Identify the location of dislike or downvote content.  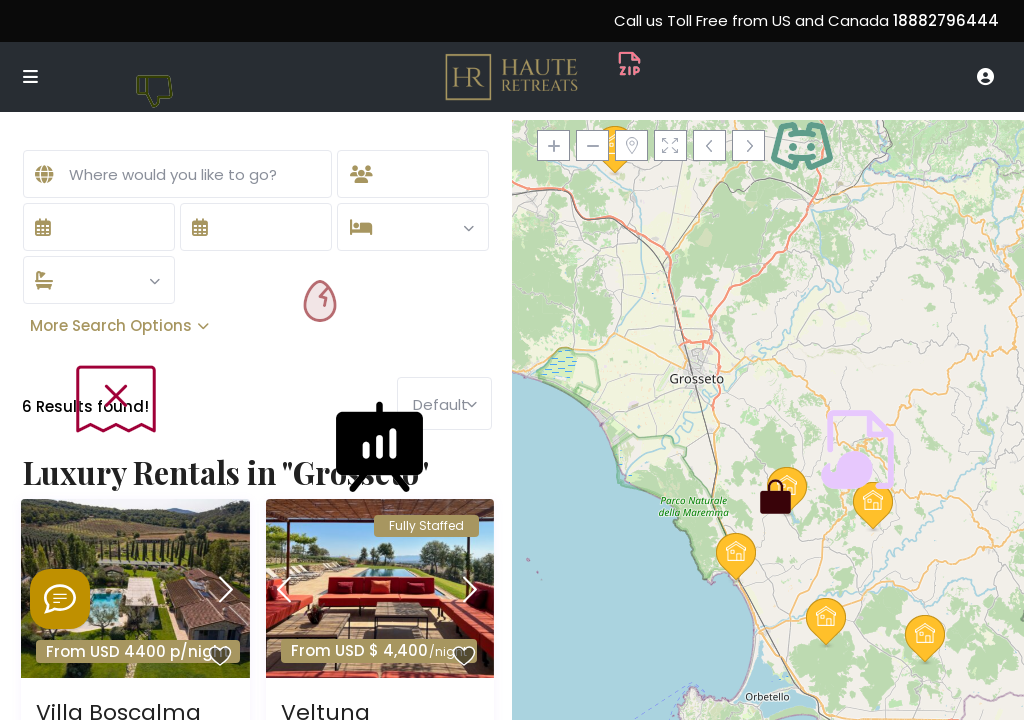
(154, 89).